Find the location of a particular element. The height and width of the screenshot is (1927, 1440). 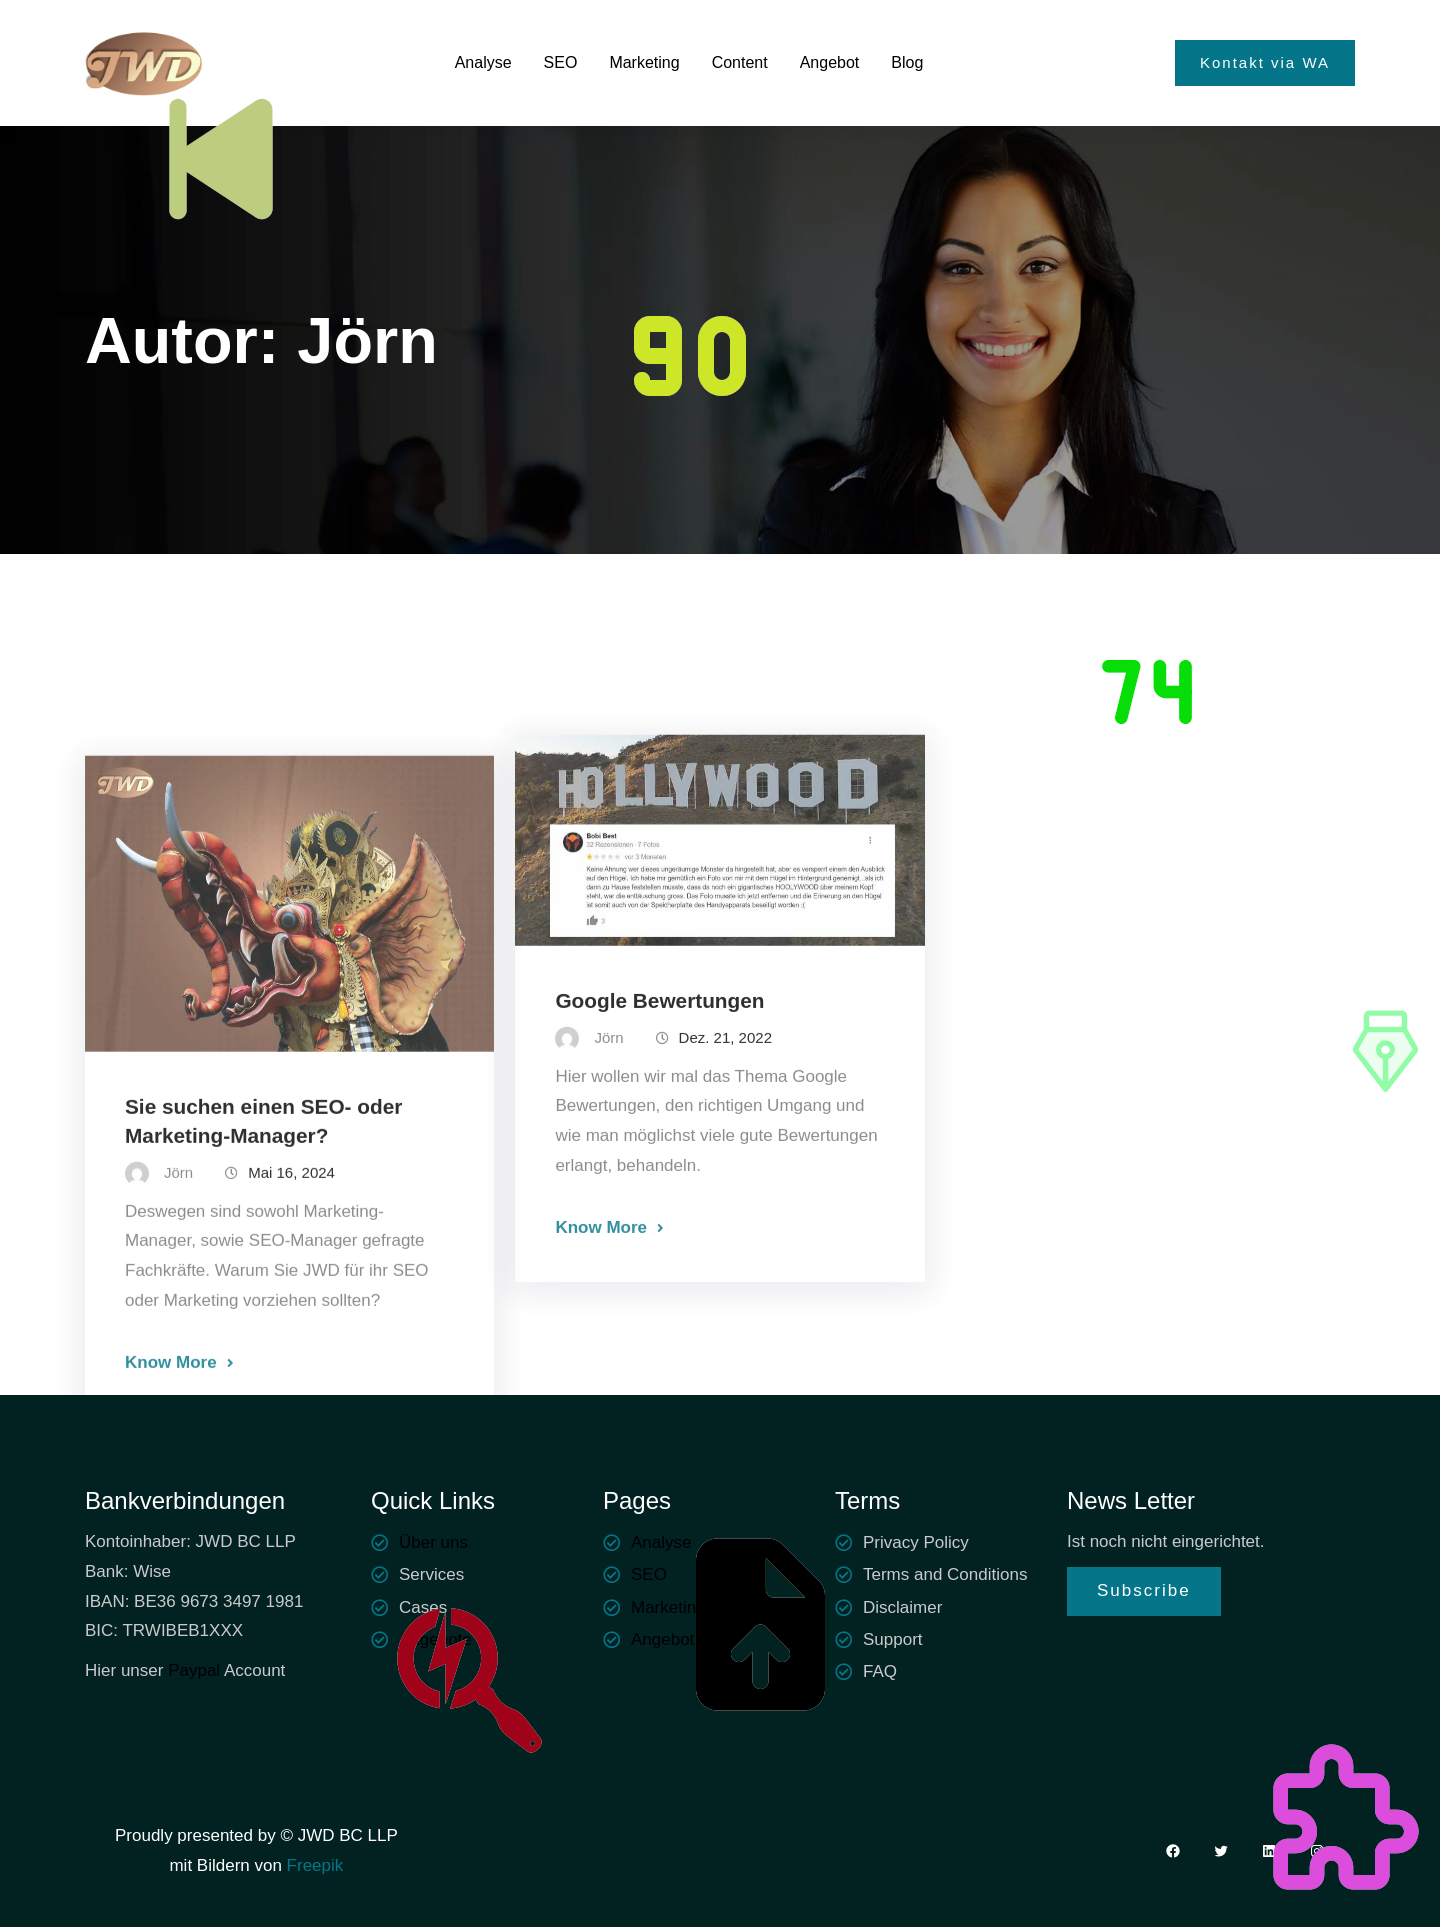

go to previous track is located at coordinates (221, 159).